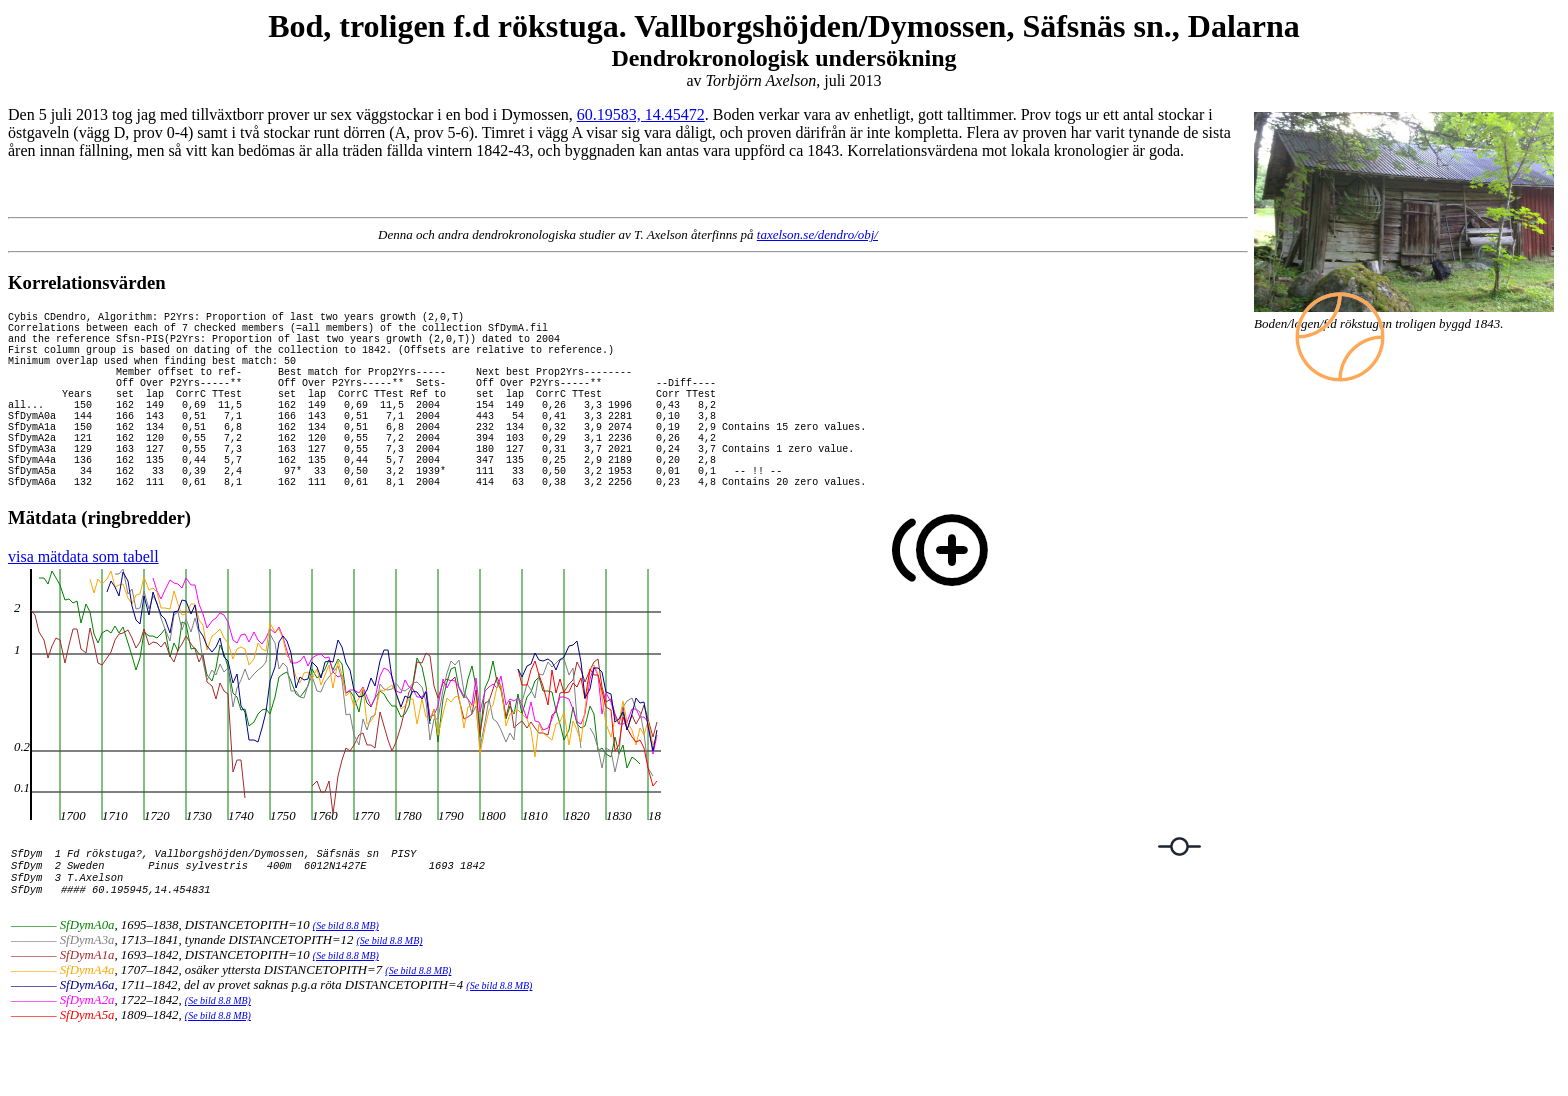 Image resolution: width=1568 pixels, height=1096 pixels. I want to click on view commit history in version control, so click(1179, 846).